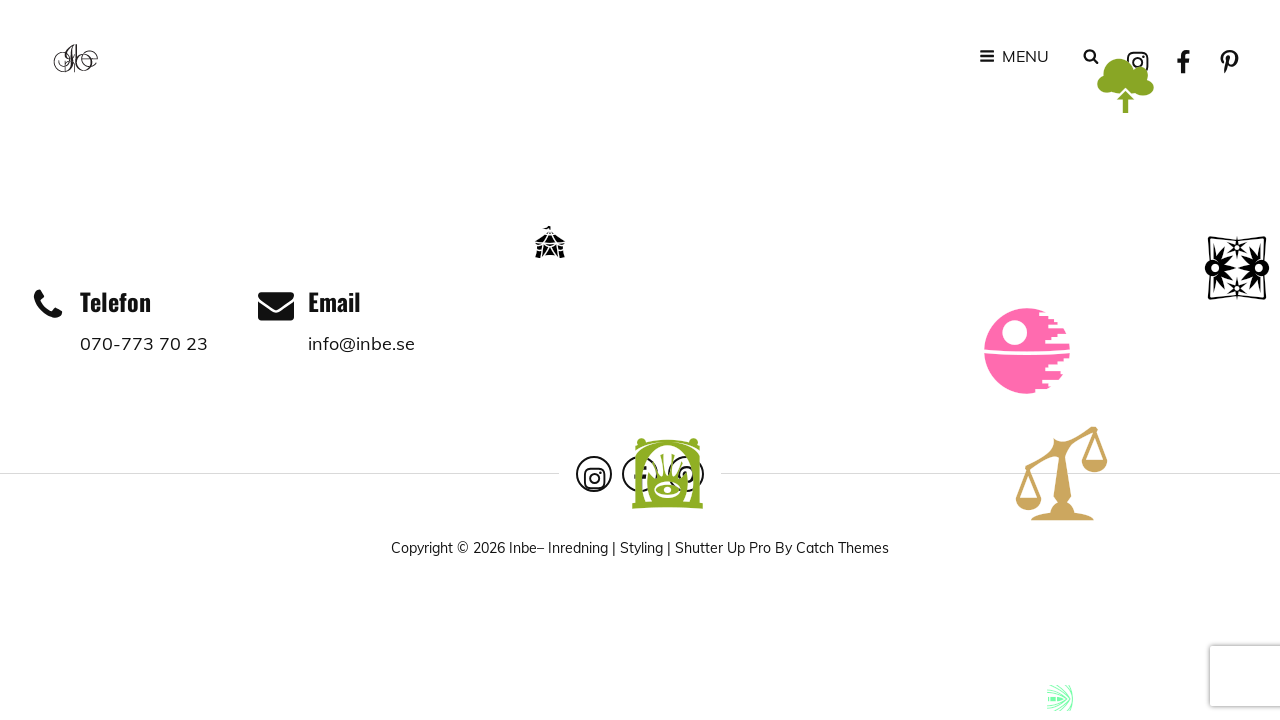 The image size is (1280, 720). I want to click on decorative tile or pattern element, so click(1237, 268).